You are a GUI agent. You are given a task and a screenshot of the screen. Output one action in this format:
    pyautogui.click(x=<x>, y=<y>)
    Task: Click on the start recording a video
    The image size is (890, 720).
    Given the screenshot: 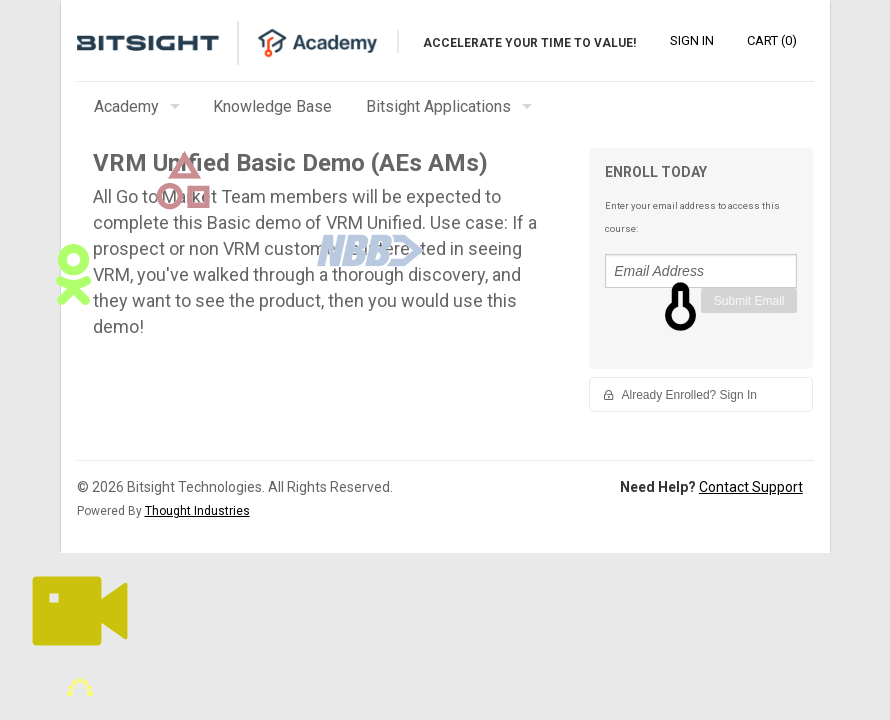 What is the action you would take?
    pyautogui.click(x=80, y=611)
    